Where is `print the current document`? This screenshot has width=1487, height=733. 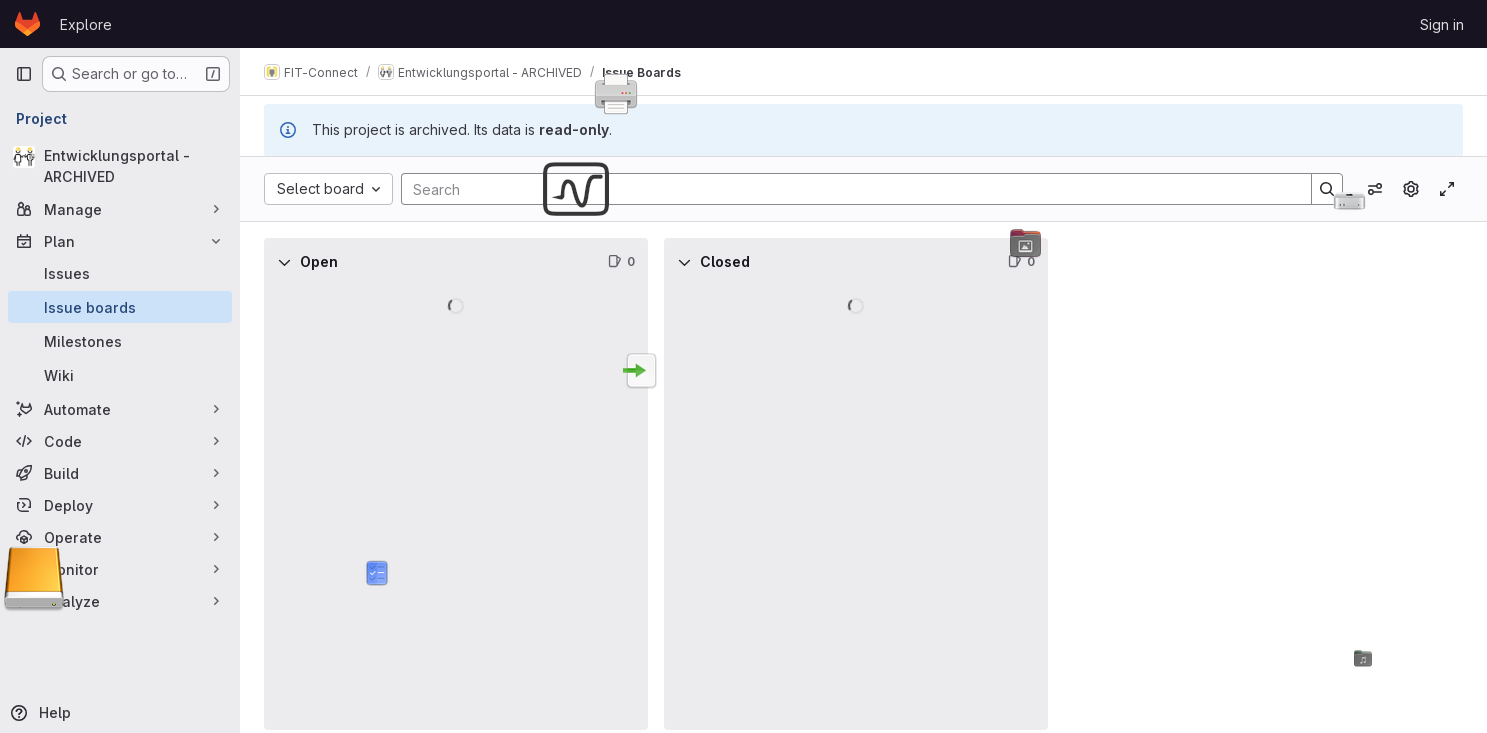 print the current document is located at coordinates (616, 94).